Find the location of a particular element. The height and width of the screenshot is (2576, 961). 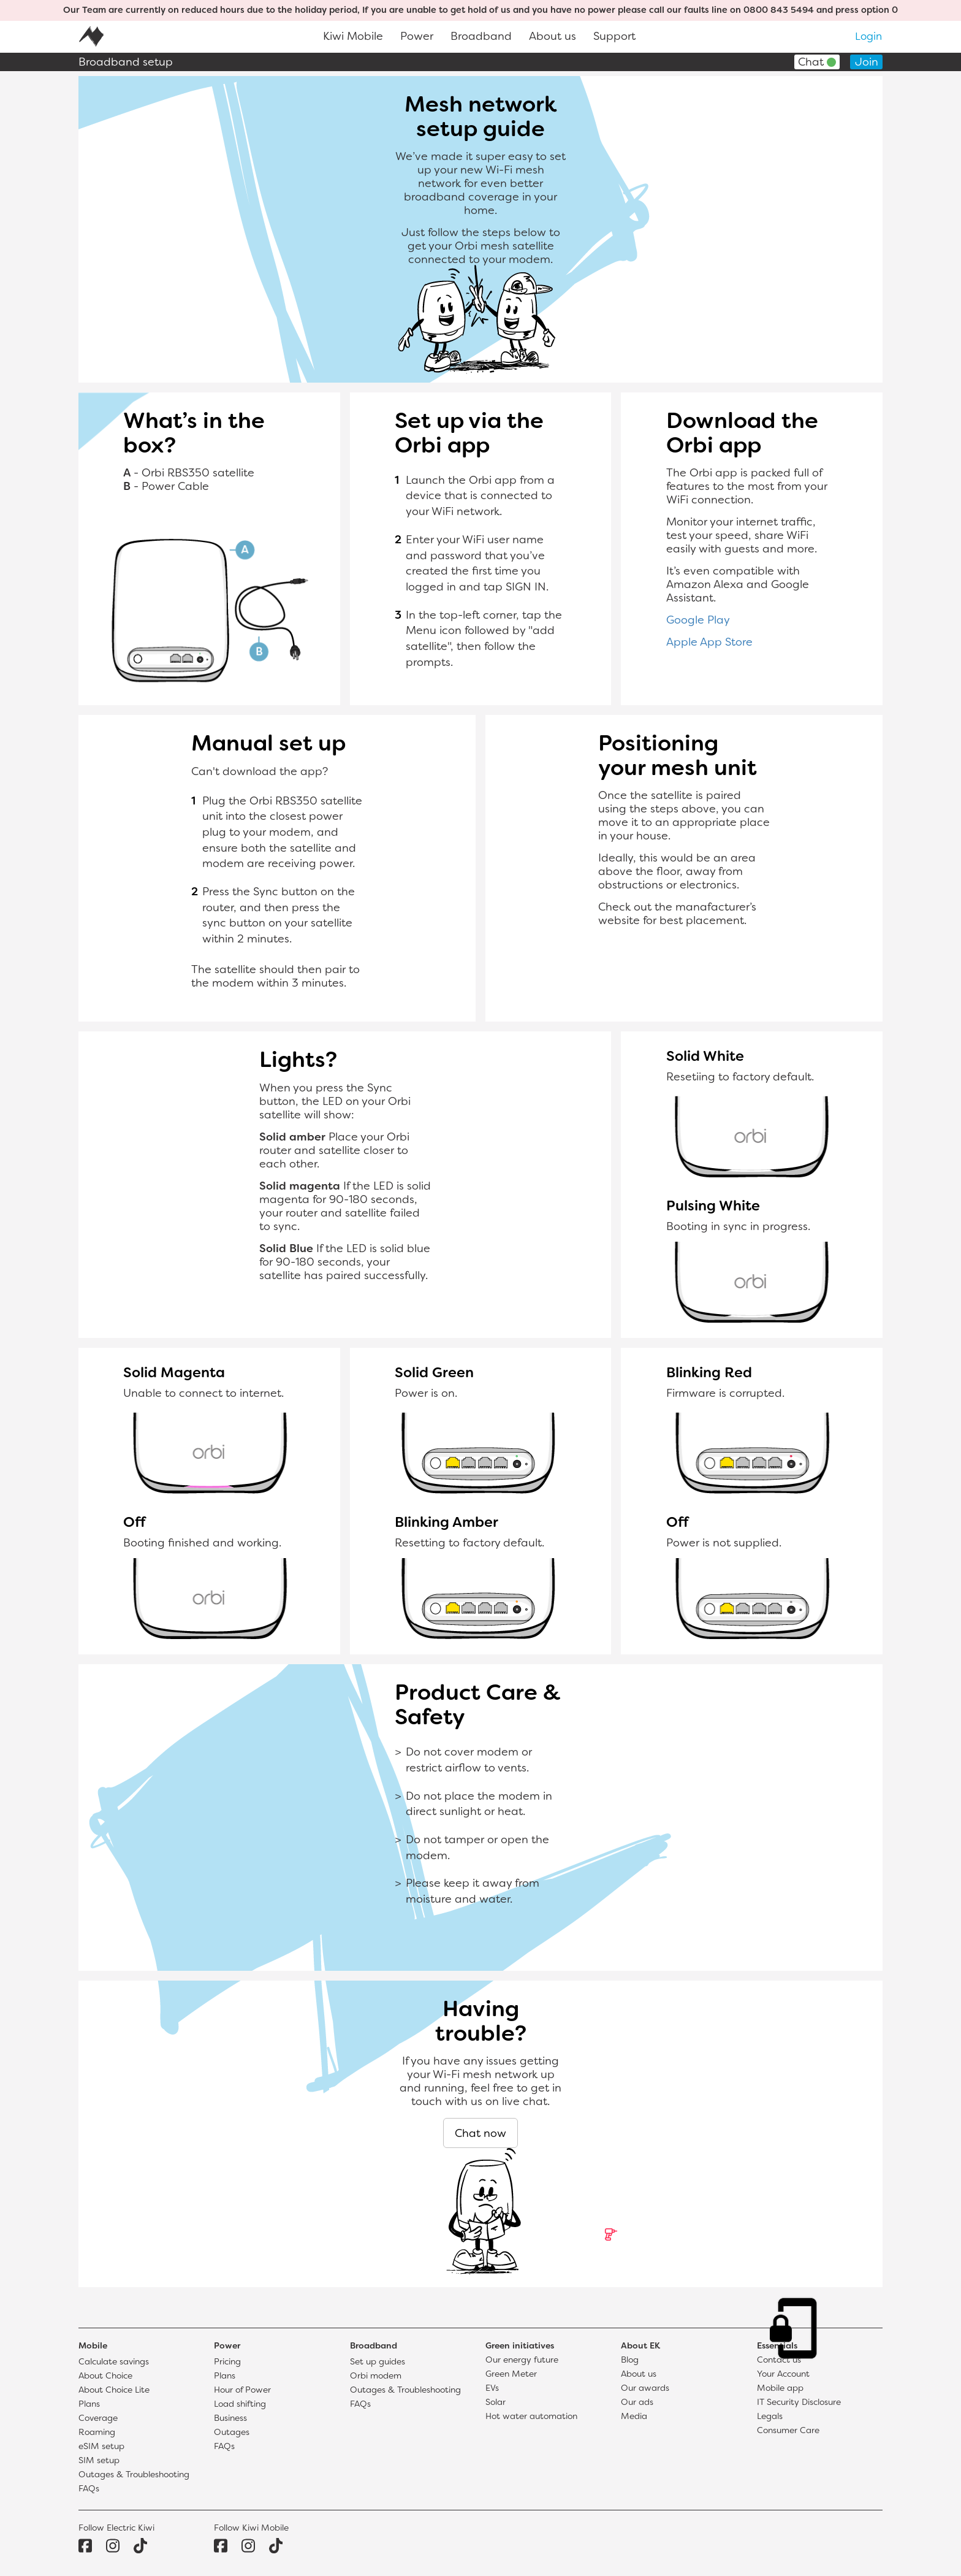

enable device lock for linked phones is located at coordinates (792, 2328).